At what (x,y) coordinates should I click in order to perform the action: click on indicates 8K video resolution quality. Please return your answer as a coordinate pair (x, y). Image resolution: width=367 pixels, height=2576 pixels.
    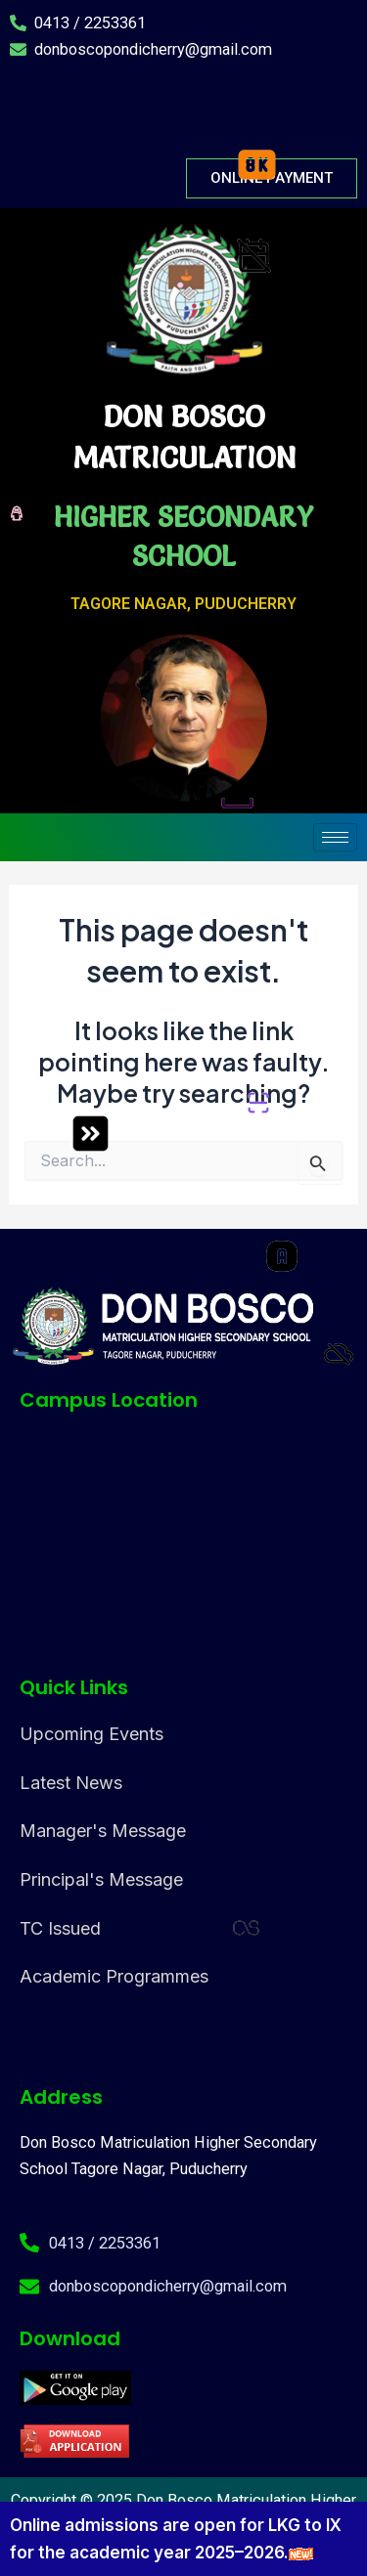
    Looking at the image, I should click on (256, 164).